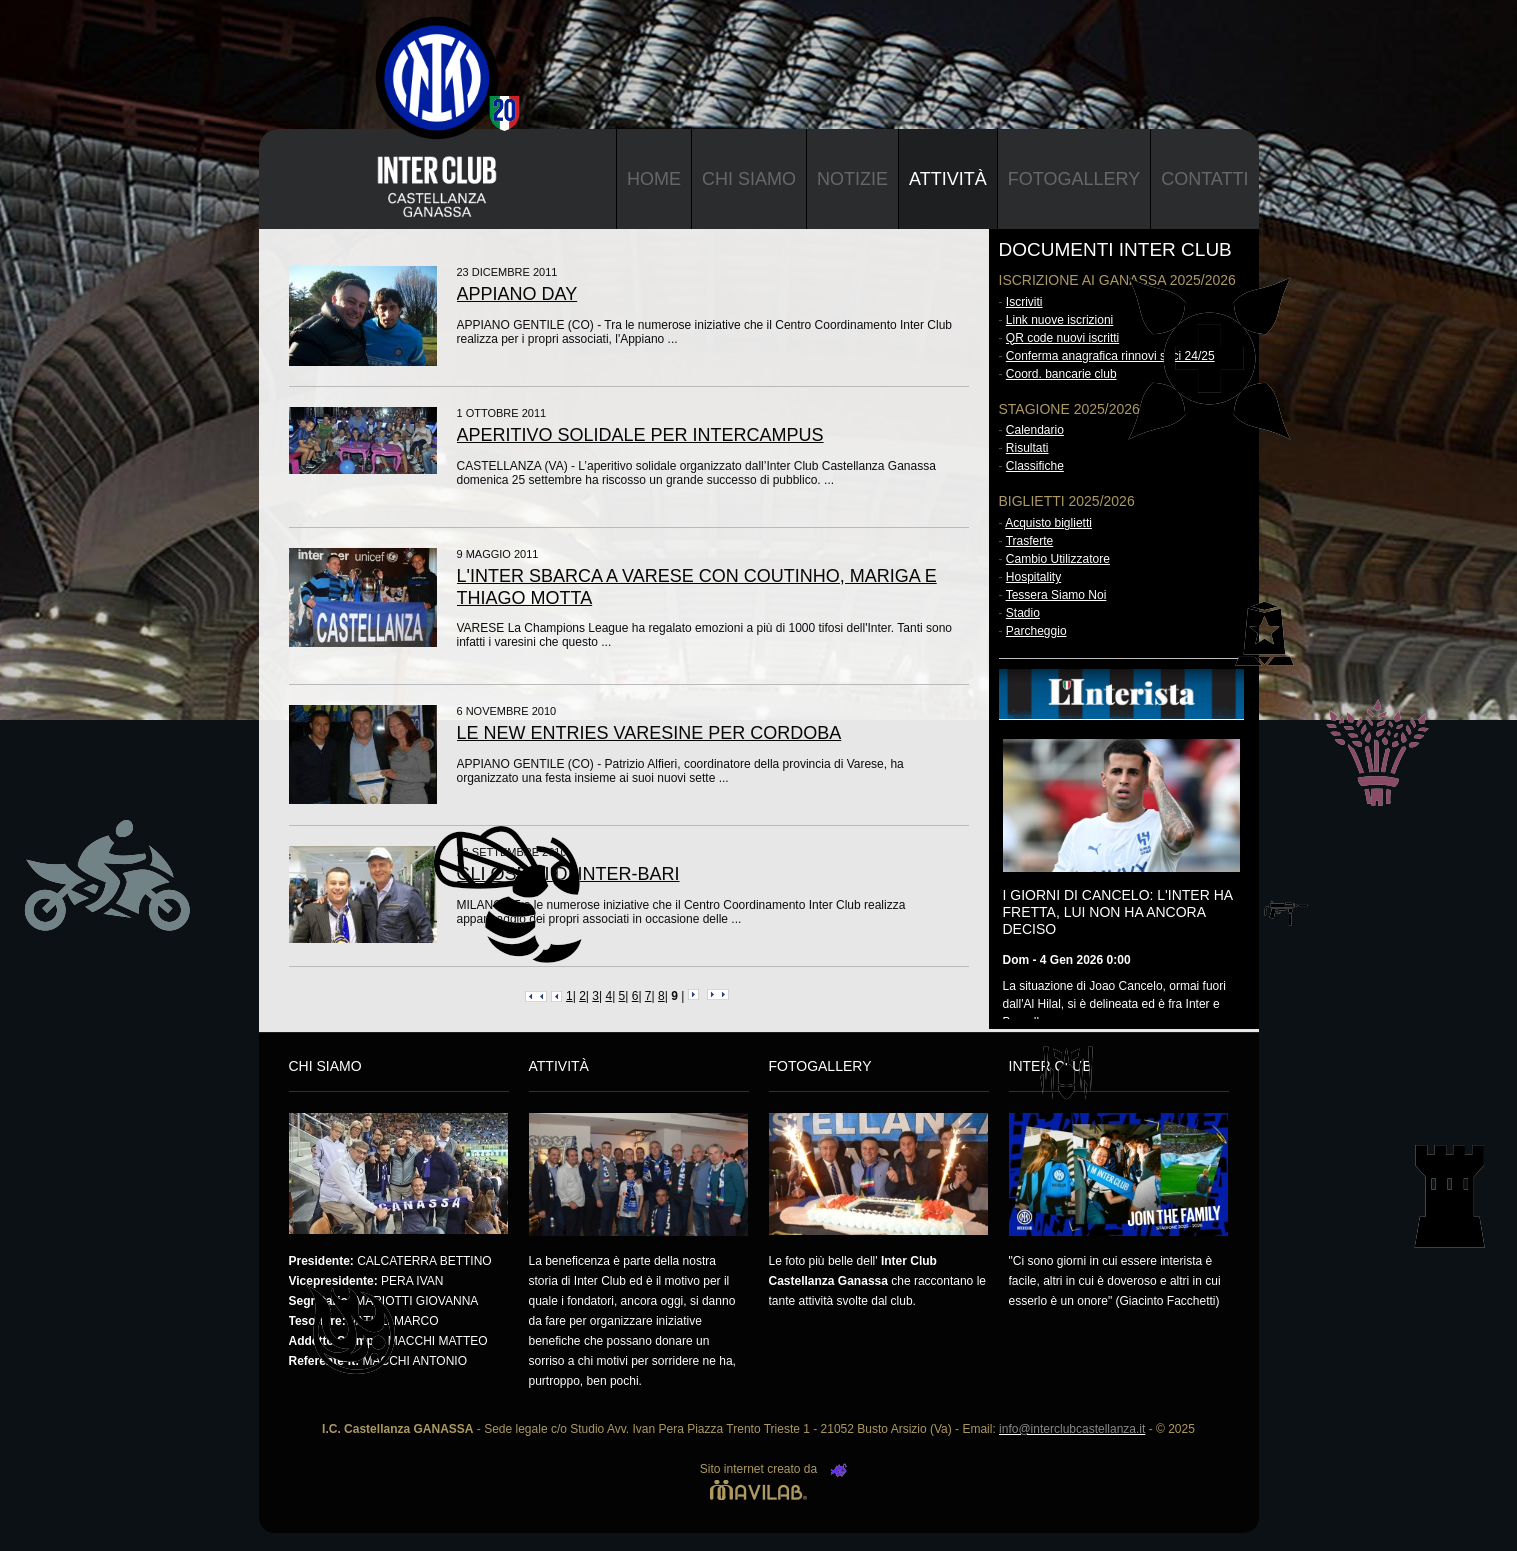 The image size is (1517, 1551). I want to click on indicates a burning or destroyed document, so click(350, 1329).